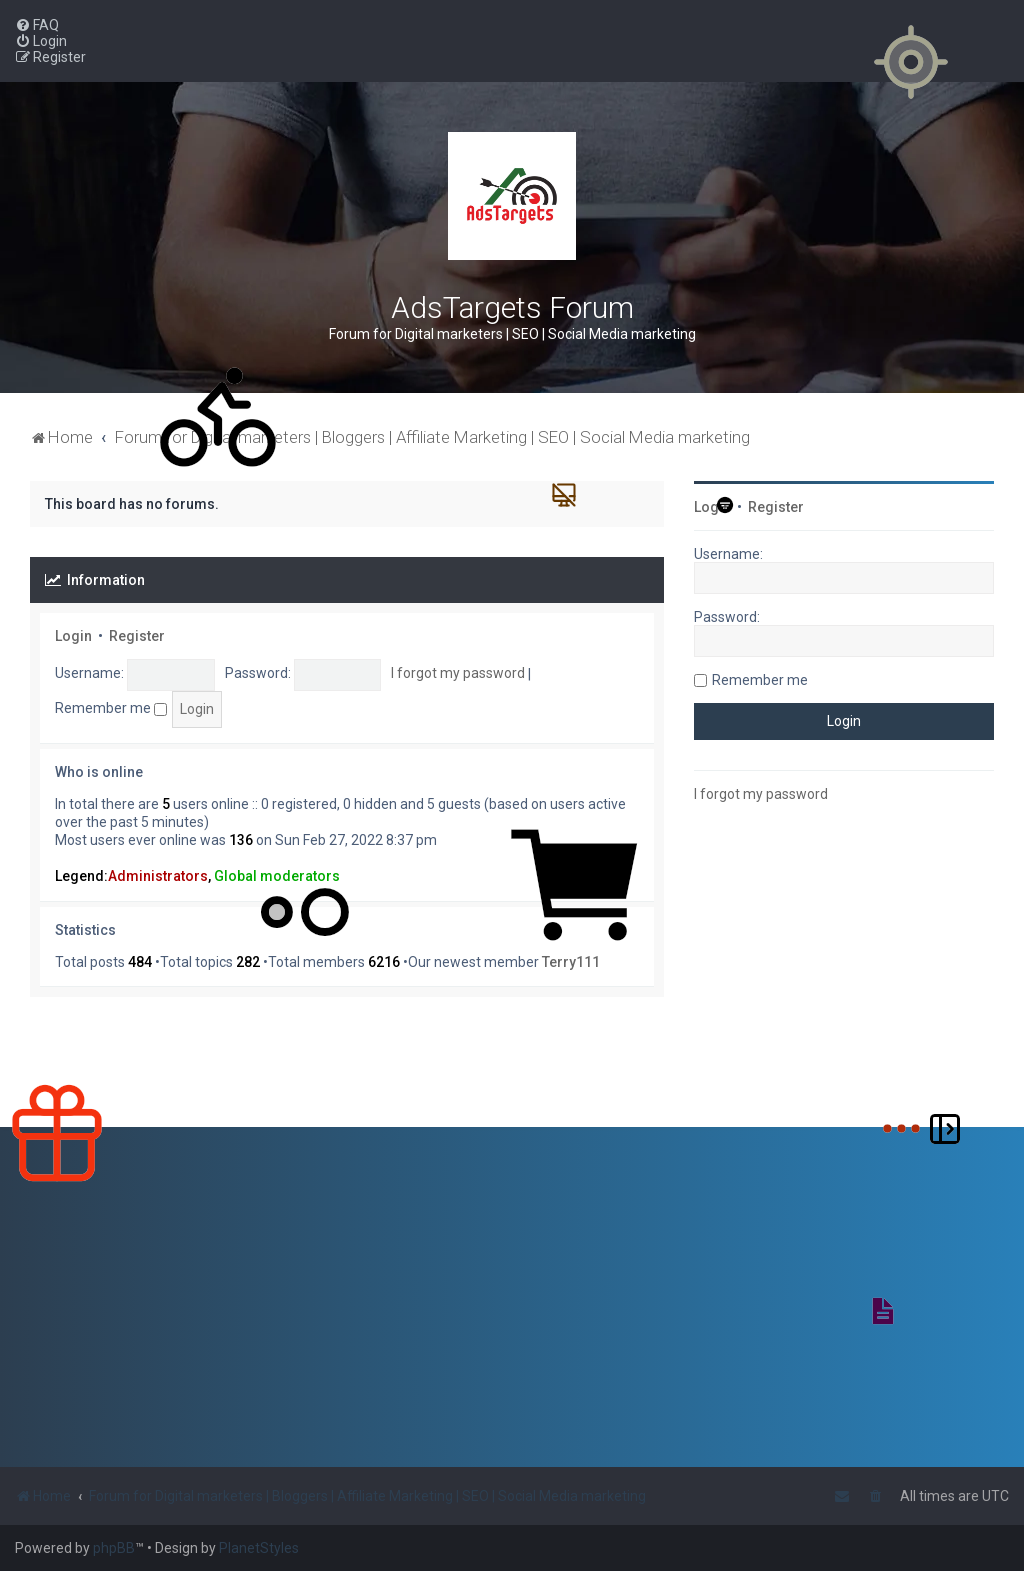 The image size is (1024, 1571). What do you see at coordinates (945, 1129) in the screenshot?
I see `expand the left sidebar panel` at bounding box center [945, 1129].